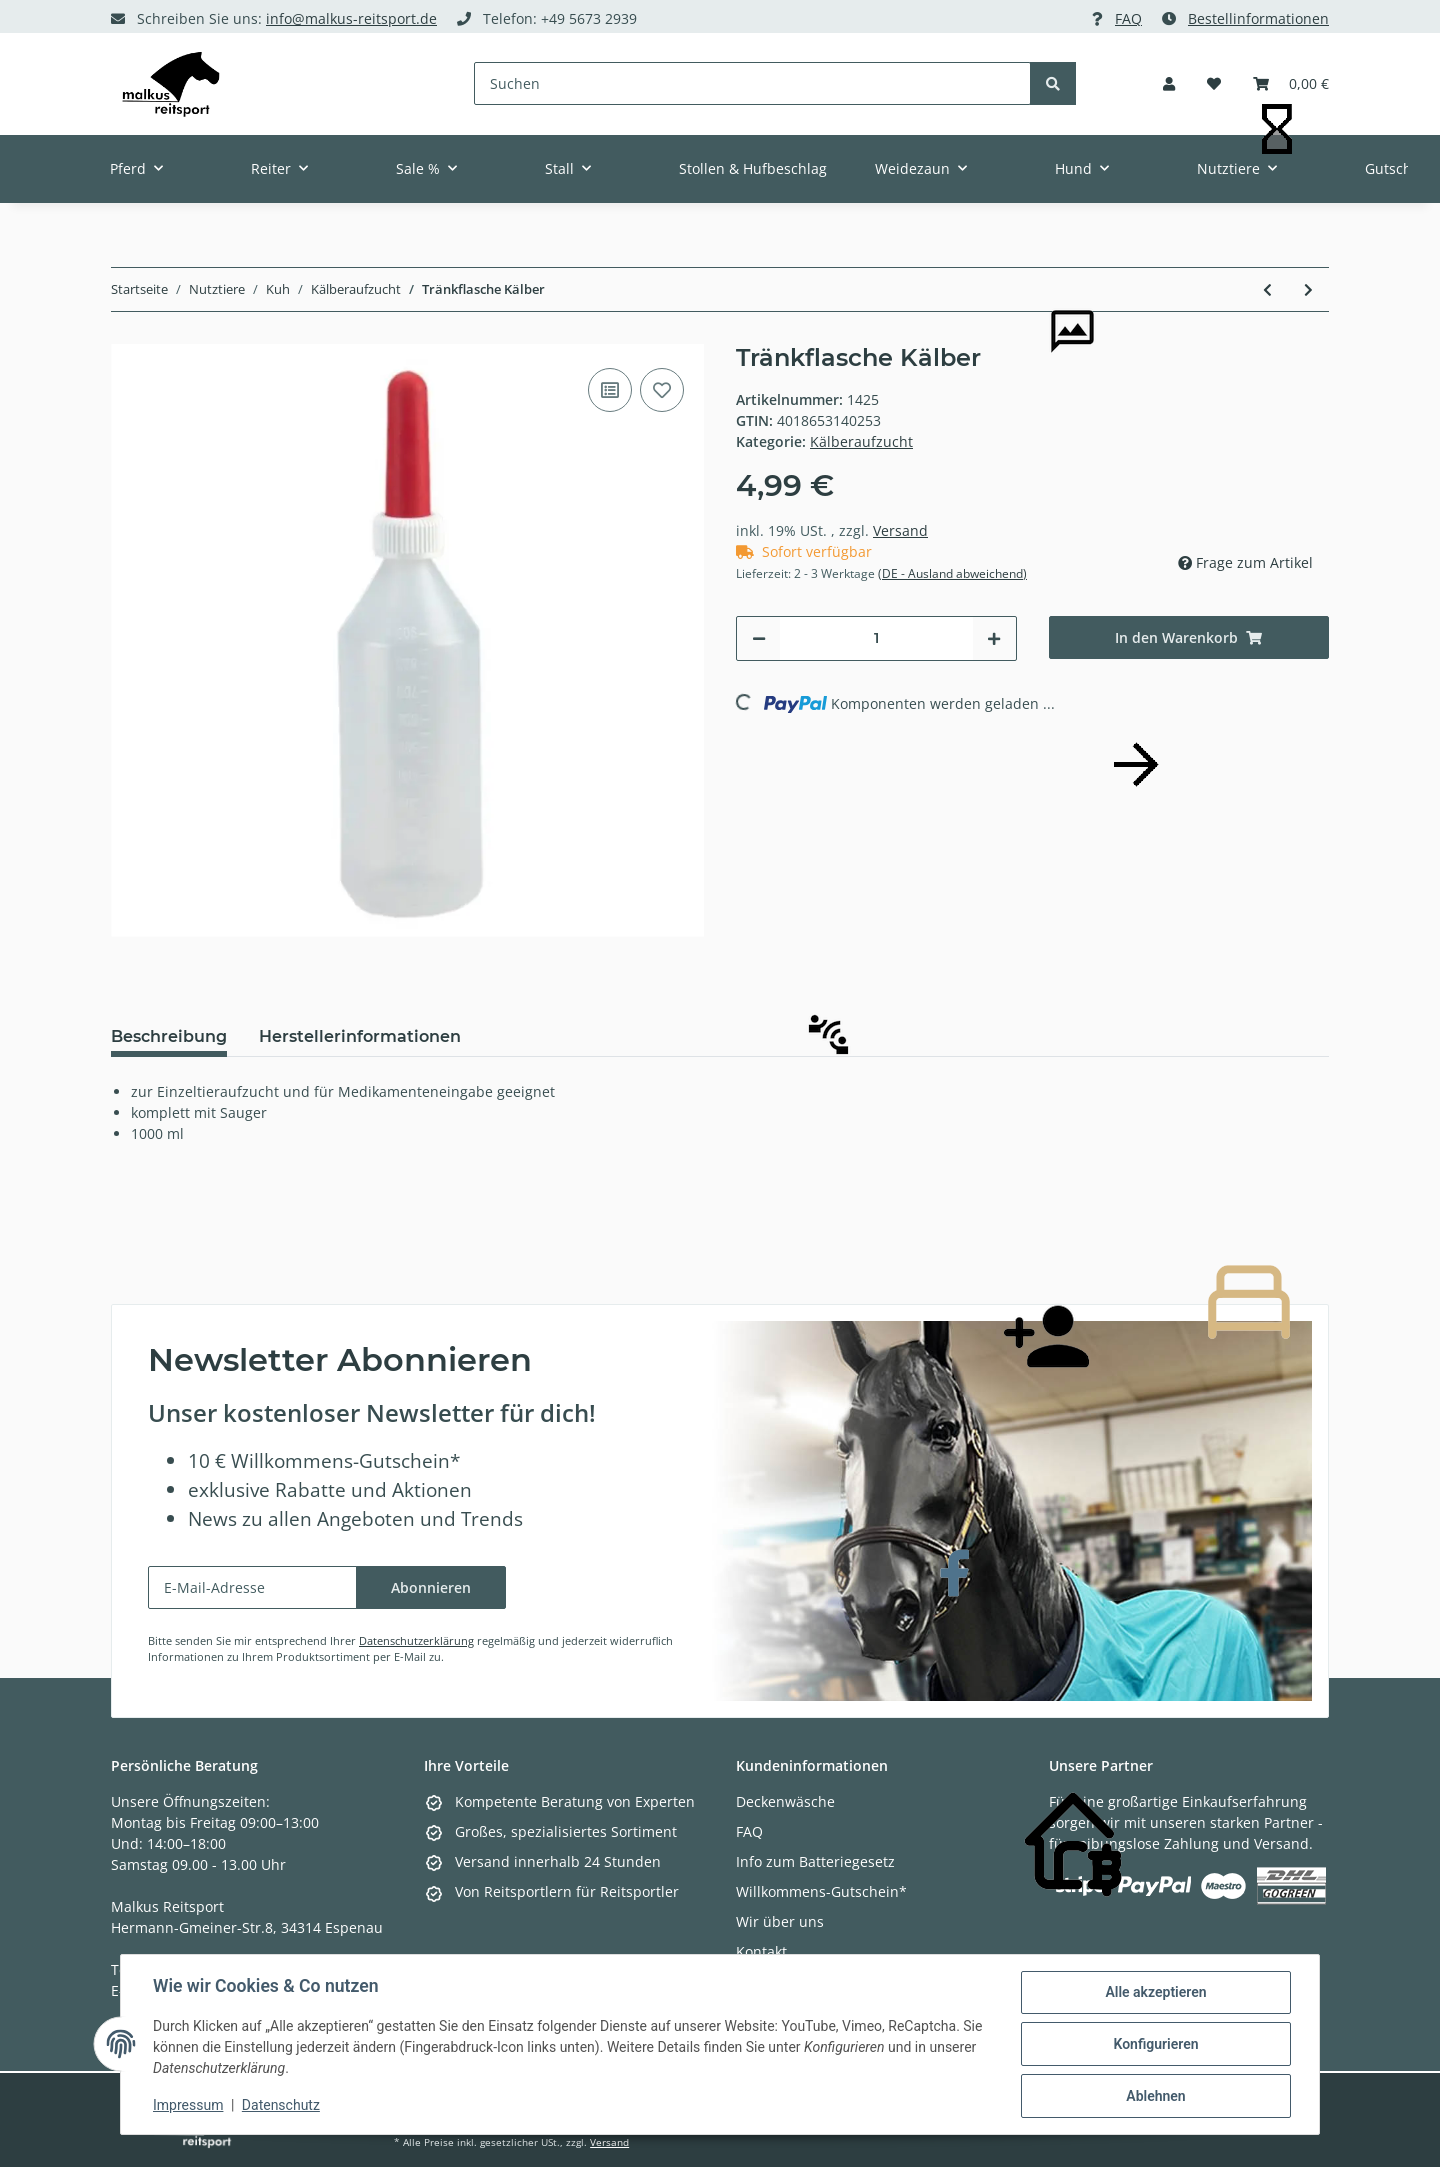  I want to click on select single bed accommodation, so click(1249, 1302).